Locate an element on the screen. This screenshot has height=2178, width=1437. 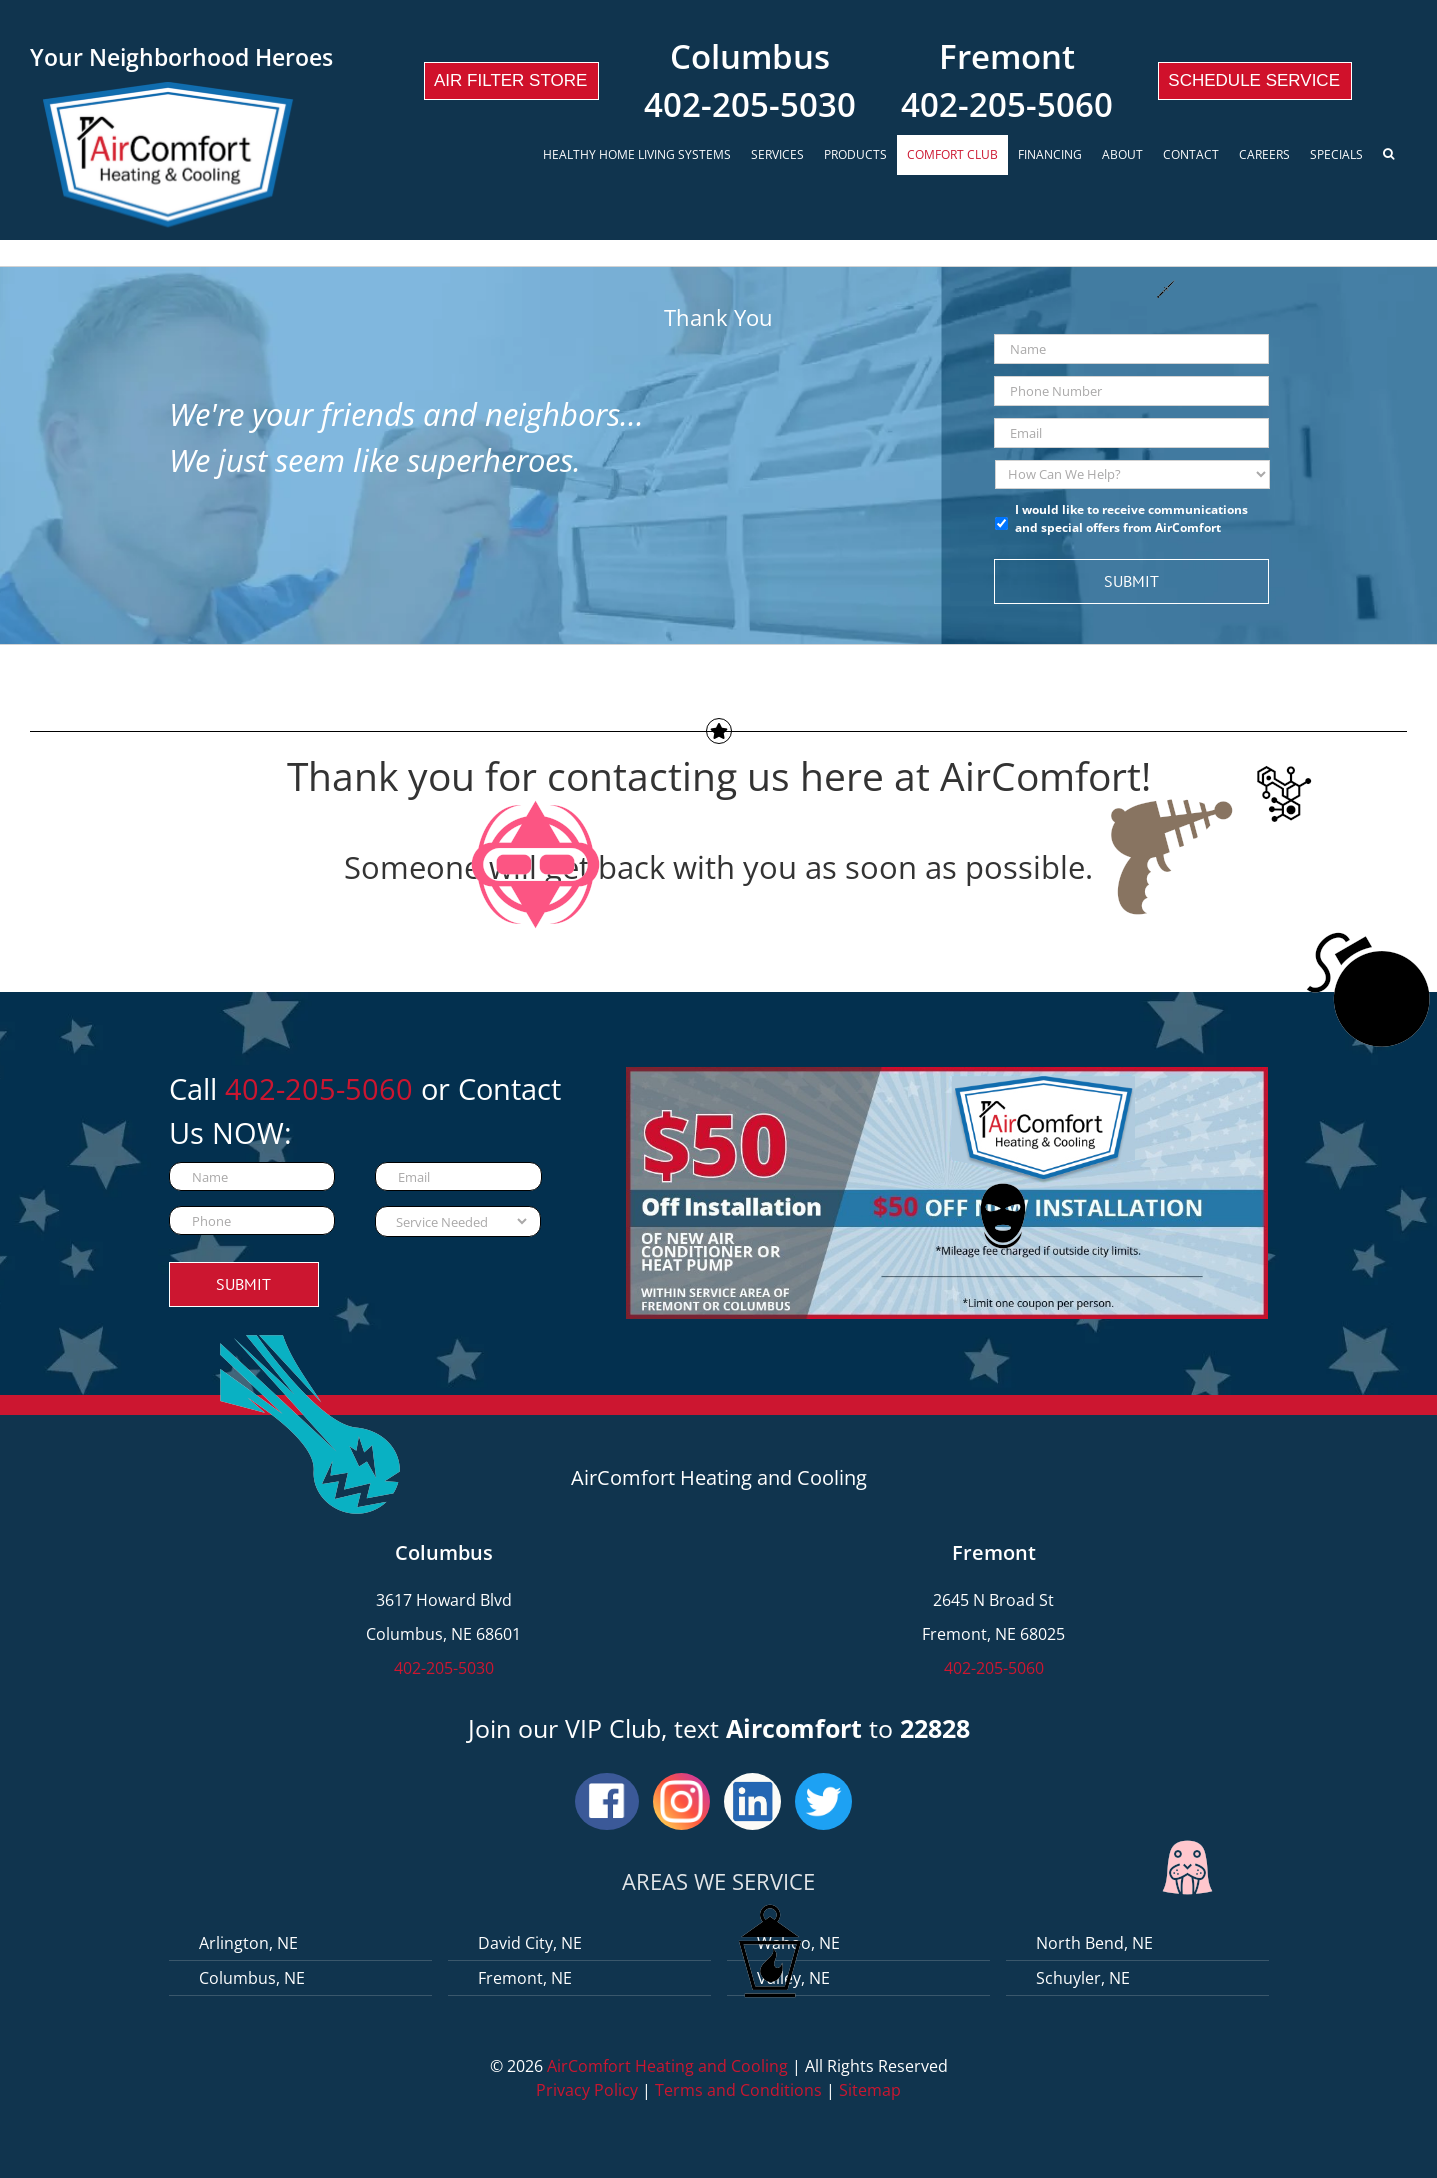
select balaclava or ski mask headgear is located at coordinates (1003, 1216).